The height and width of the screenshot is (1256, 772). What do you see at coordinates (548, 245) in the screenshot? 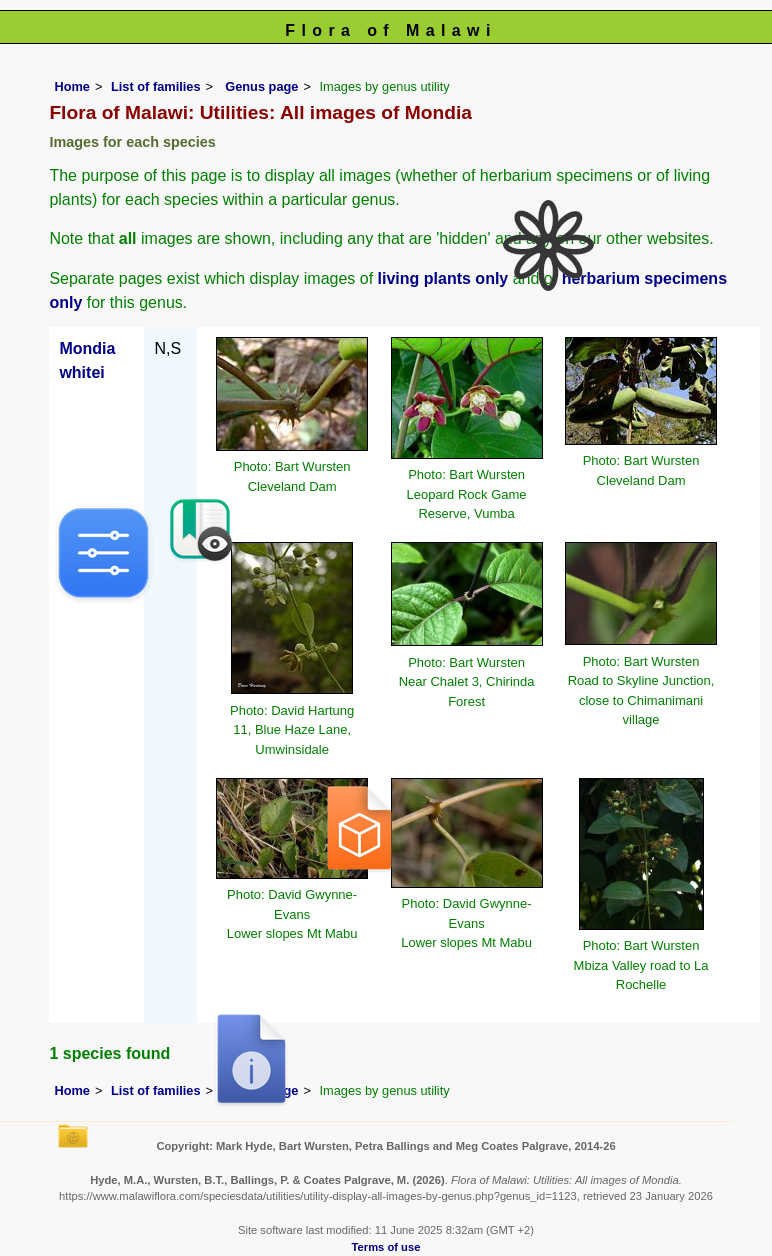
I see `open budgie window shuffler workspace manager` at bounding box center [548, 245].